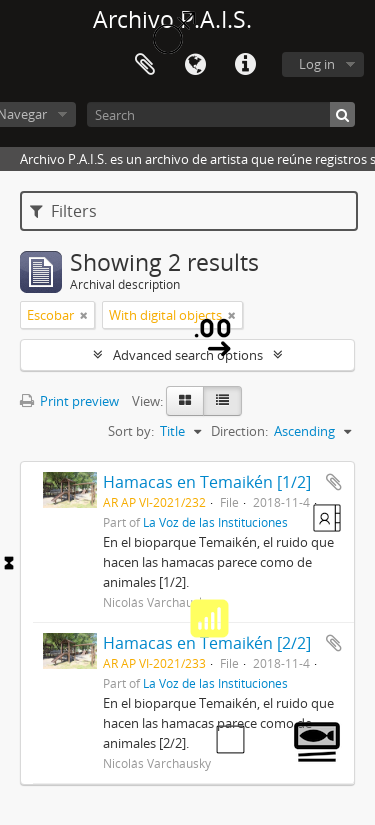 Image resolution: width=375 pixels, height=825 pixels. What do you see at coordinates (213, 337) in the screenshot?
I see `move decimal places to the right` at bounding box center [213, 337].